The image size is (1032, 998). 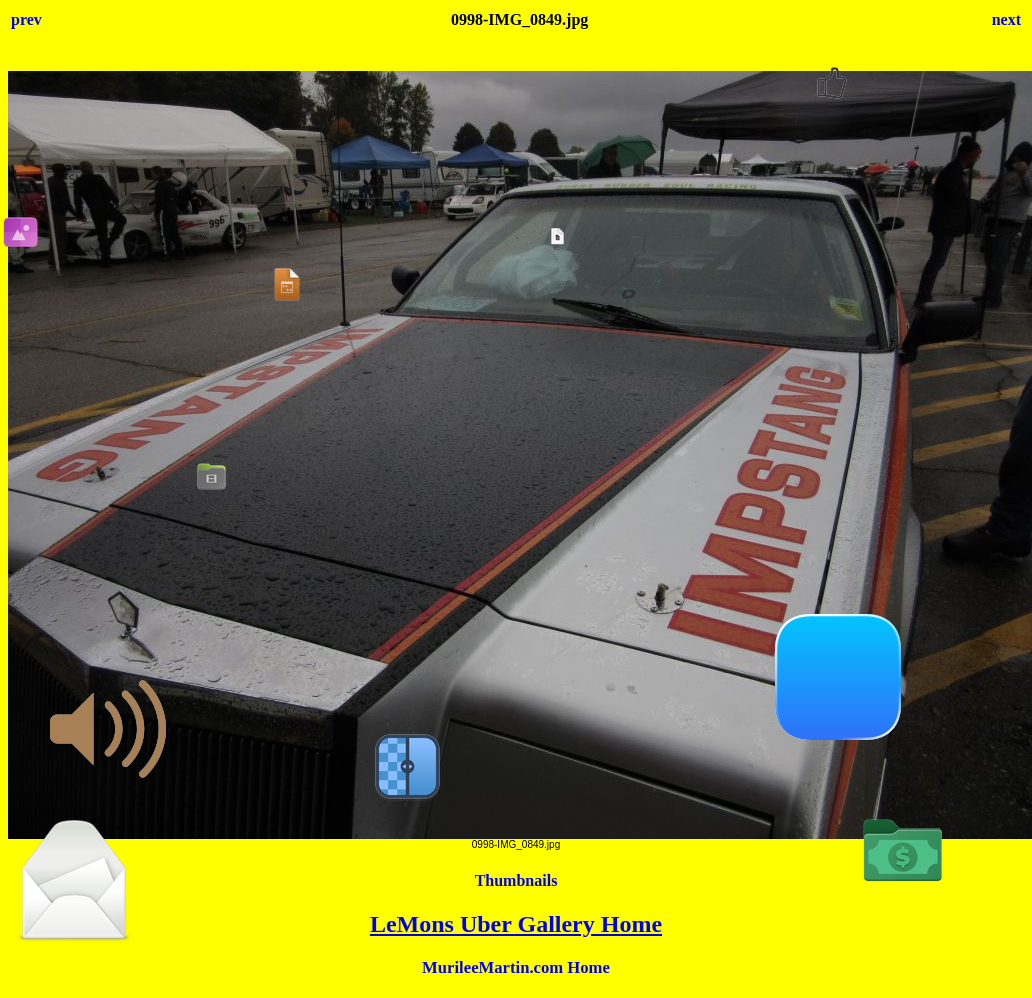 I want to click on open Upscayl image upscaling app, so click(x=407, y=766).